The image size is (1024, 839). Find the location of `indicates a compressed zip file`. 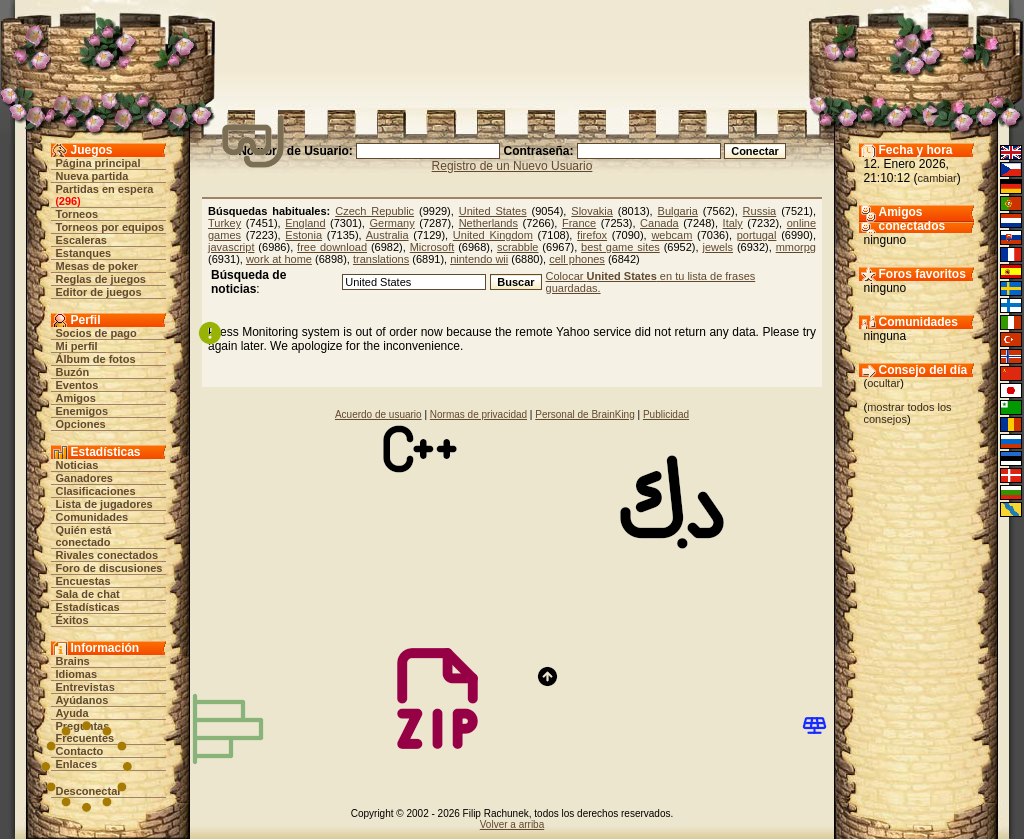

indicates a compressed zip file is located at coordinates (437, 698).